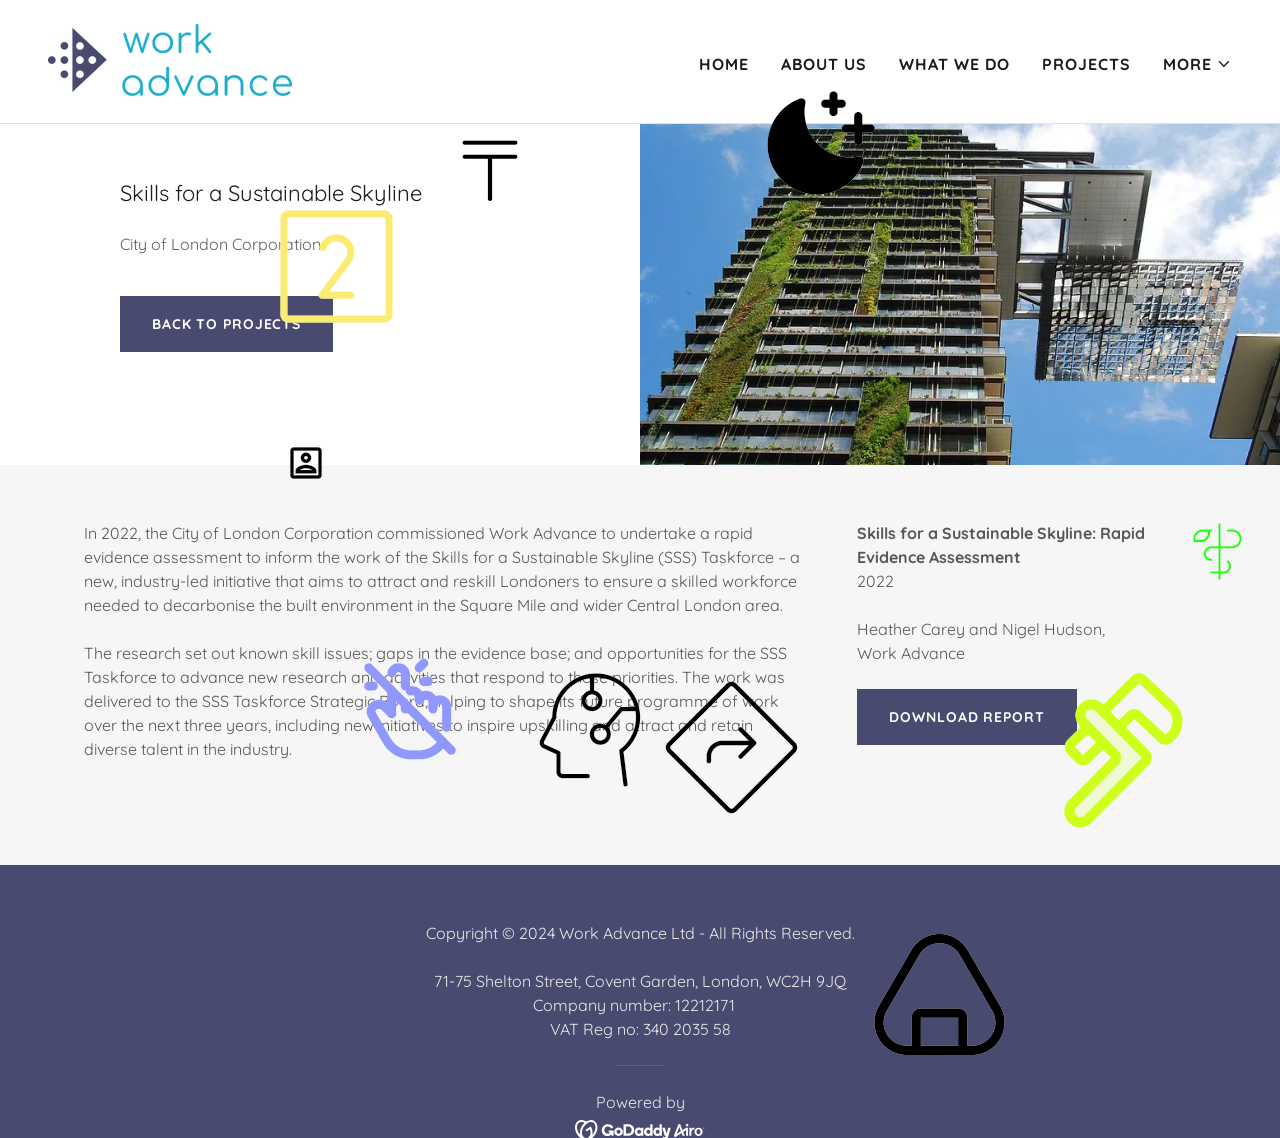 Image resolution: width=1280 pixels, height=1138 pixels. What do you see at coordinates (592, 730) in the screenshot?
I see `access AI or machine learning features` at bounding box center [592, 730].